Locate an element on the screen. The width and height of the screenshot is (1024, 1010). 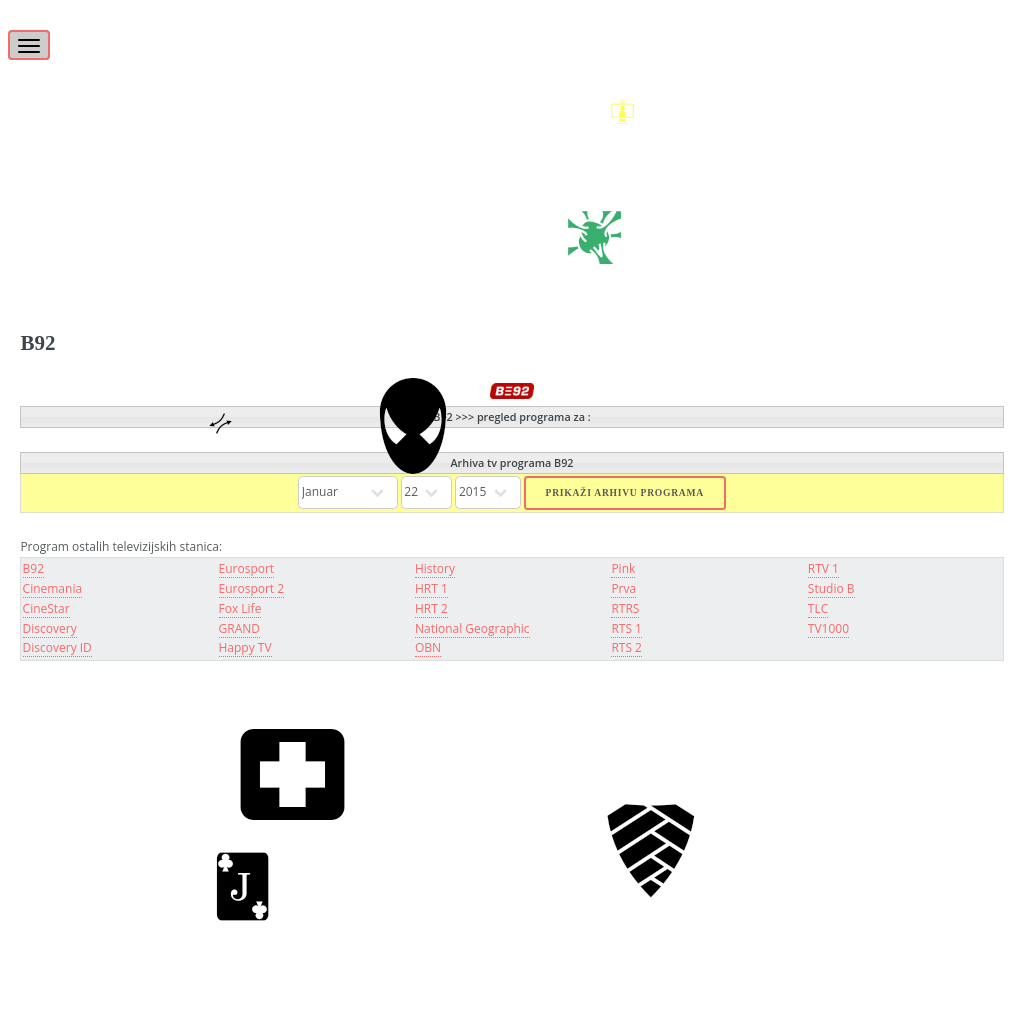
select spider mask avatar or character is located at coordinates (413, 426).